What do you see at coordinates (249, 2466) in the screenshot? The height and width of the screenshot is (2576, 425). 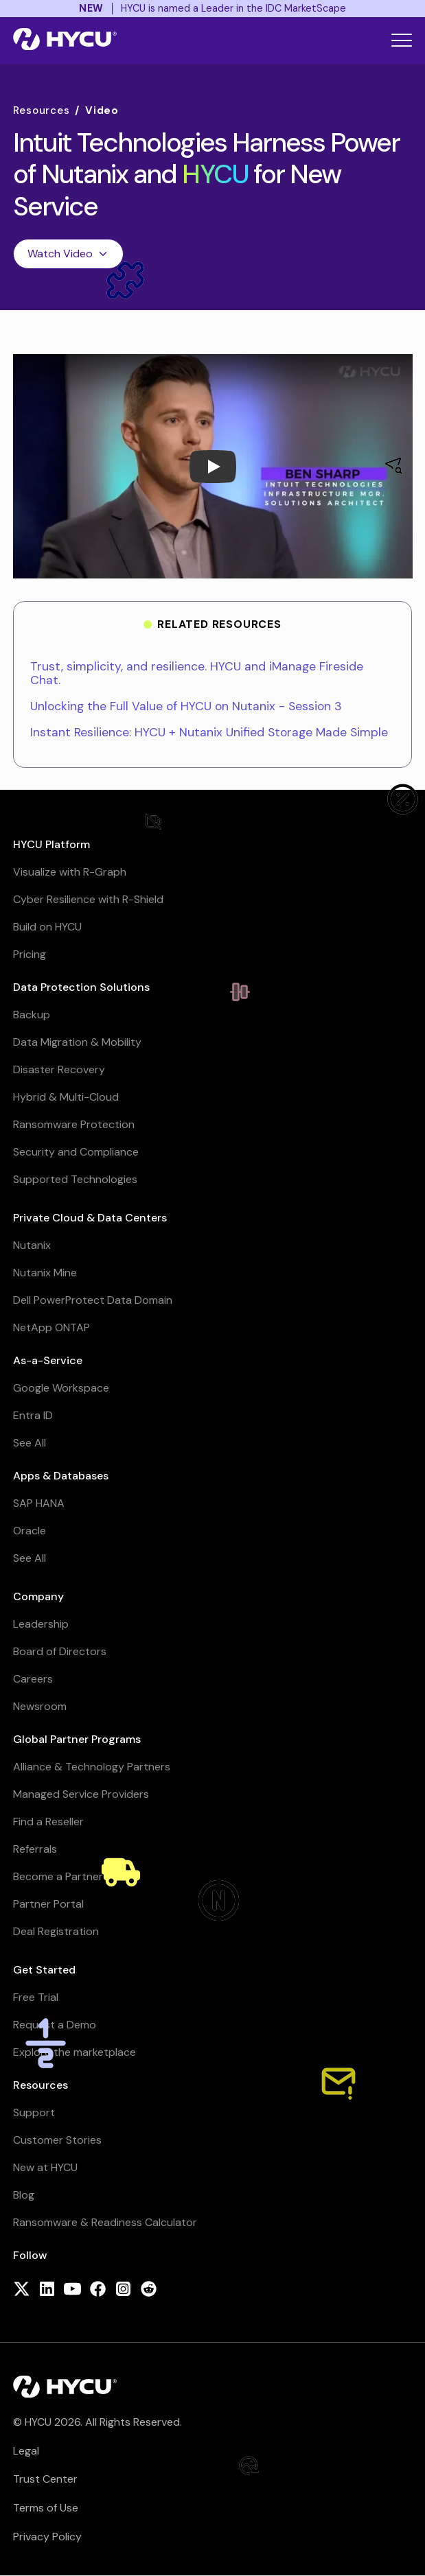 I see `remove a photo from your collection` at bounding box center [249, 2466].